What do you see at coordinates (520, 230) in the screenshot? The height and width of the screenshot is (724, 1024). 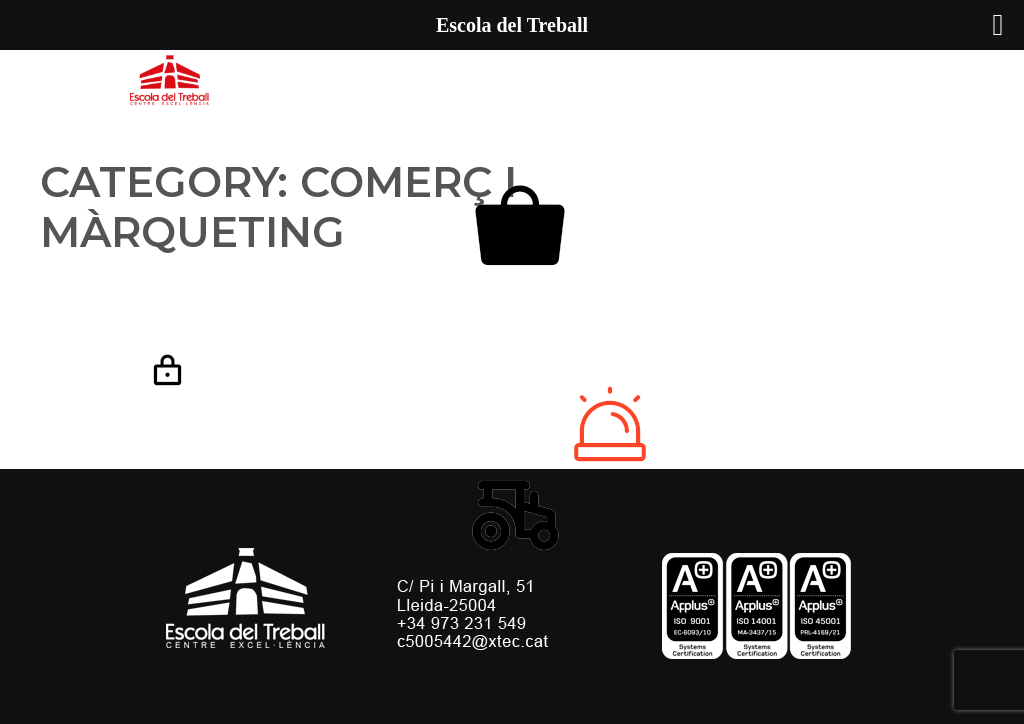 I see `view your shopping bag` at bounding box center [520, 230].